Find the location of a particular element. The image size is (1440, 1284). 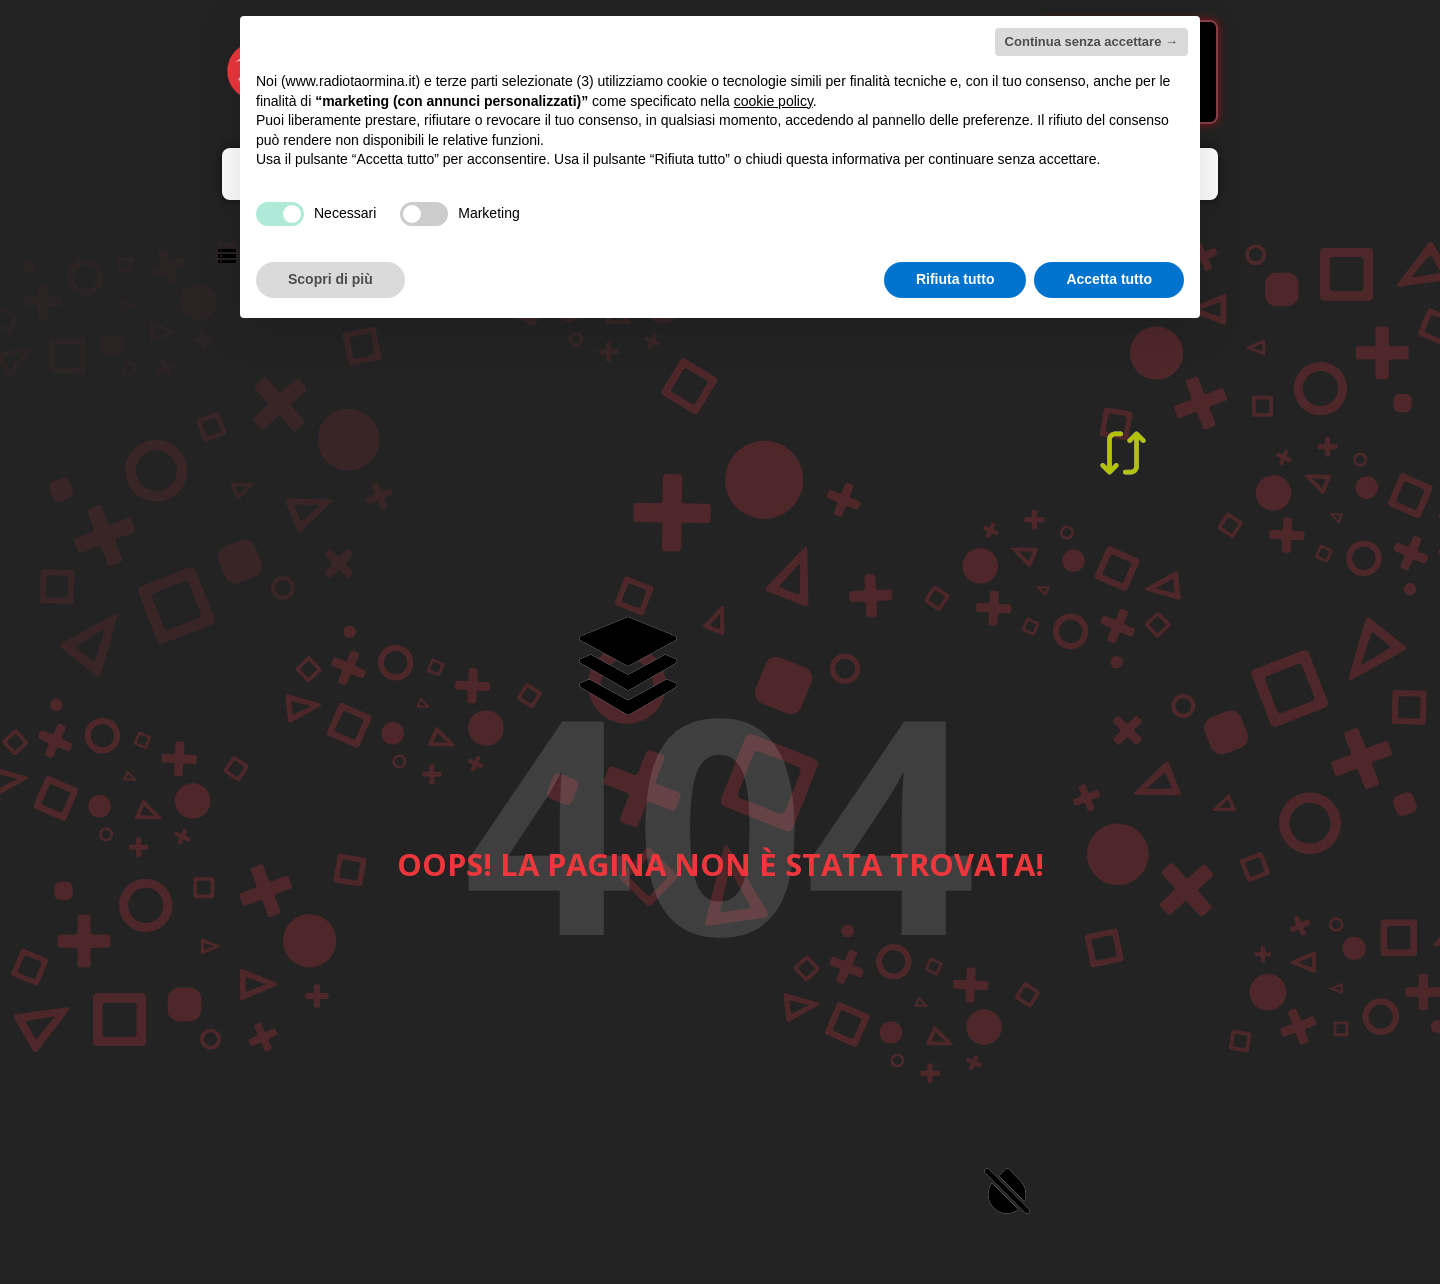

toggle layer visibility is located at coordinates (628, 666).